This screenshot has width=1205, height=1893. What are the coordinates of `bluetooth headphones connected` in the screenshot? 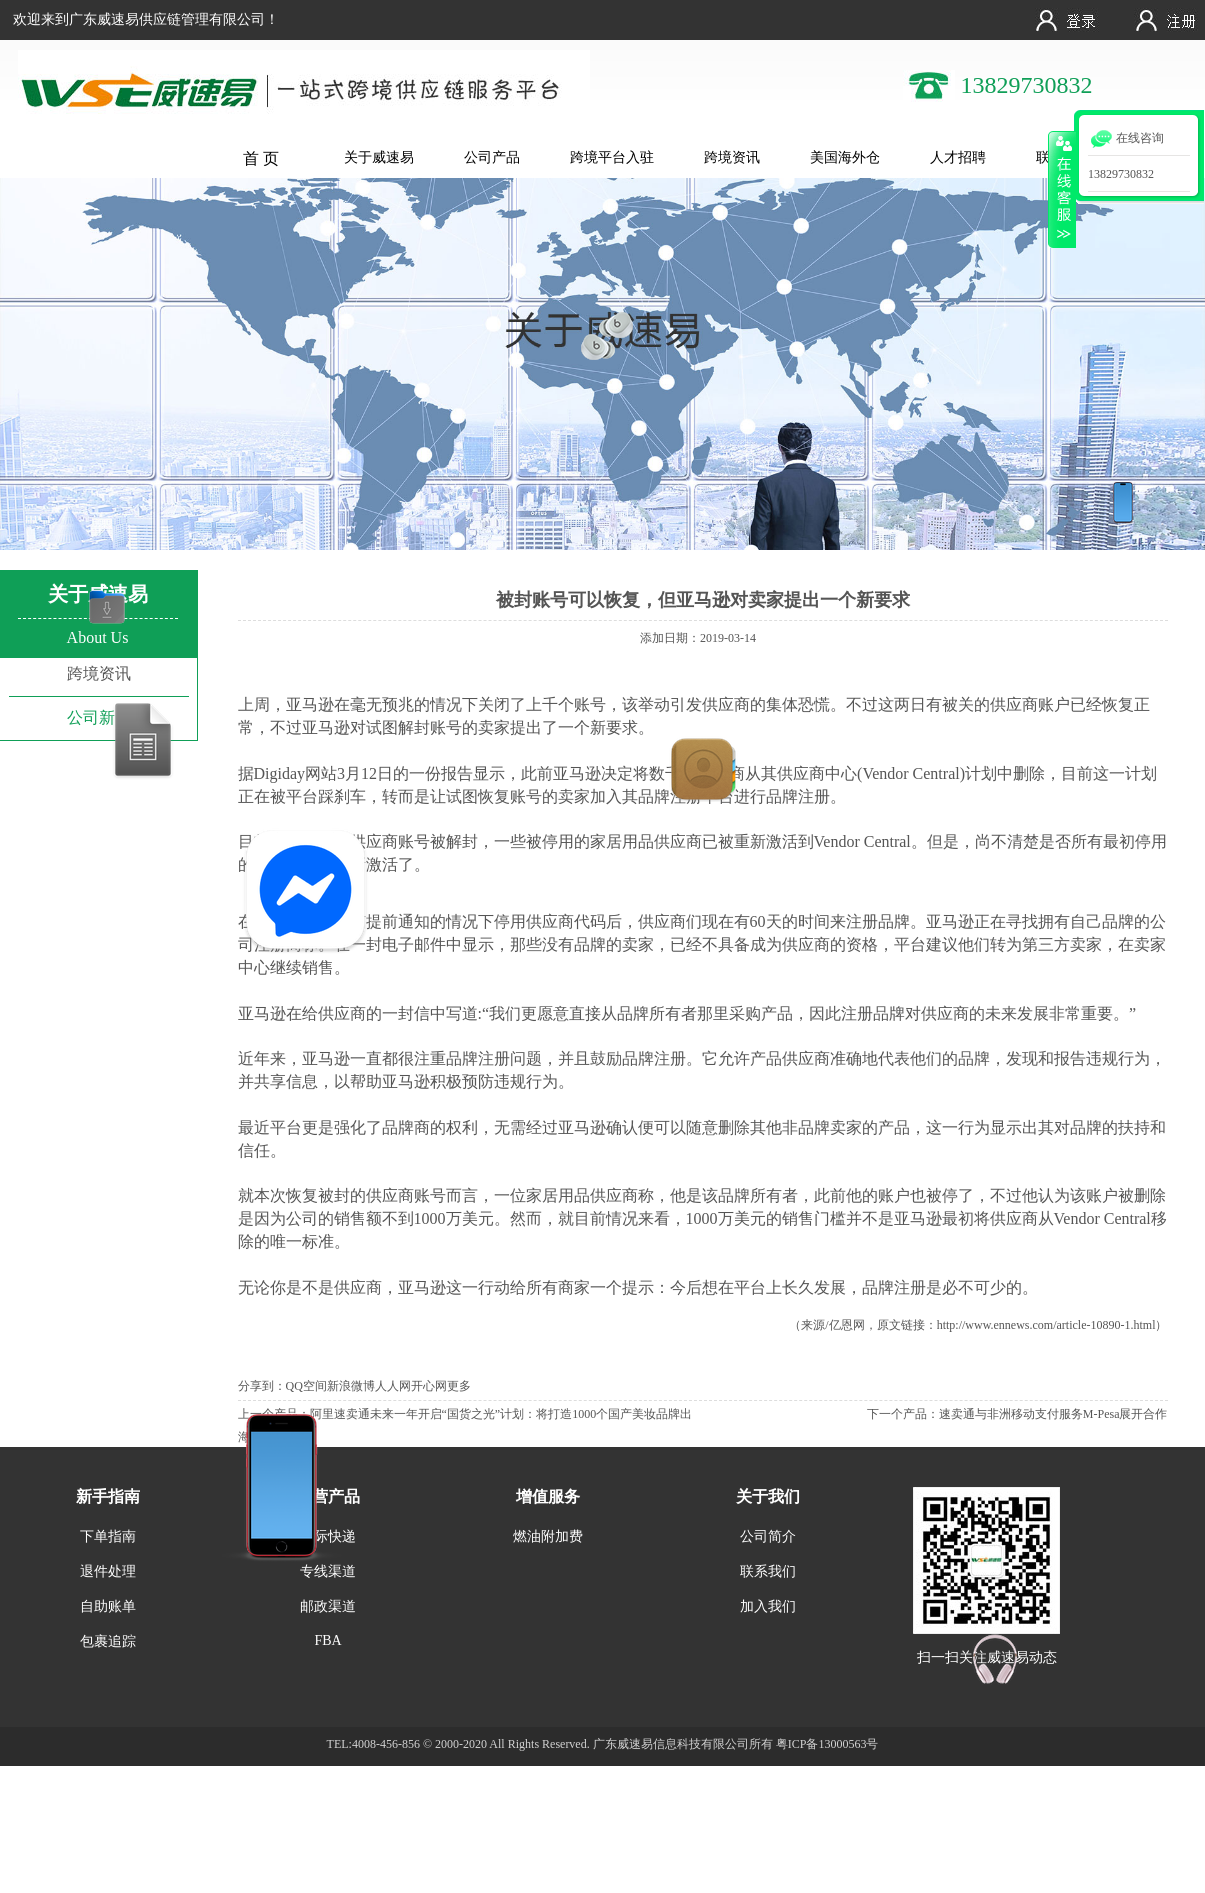 It's located at (995, 1659).